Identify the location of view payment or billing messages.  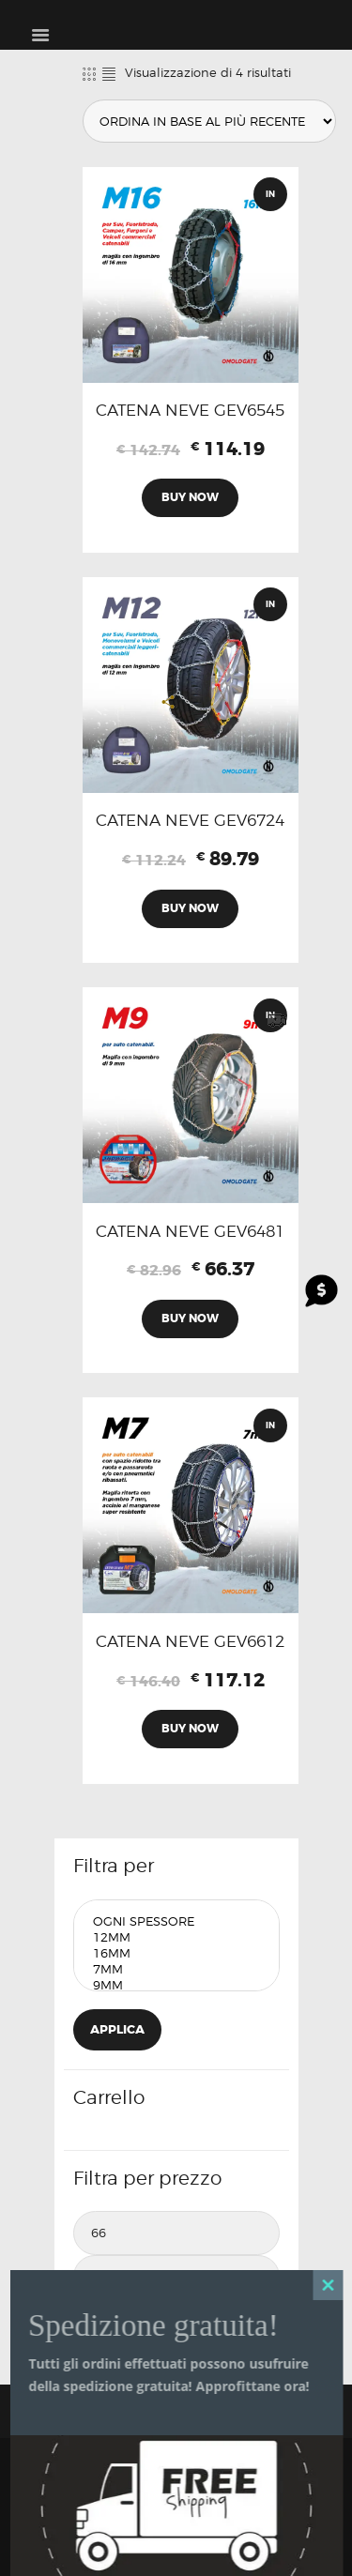
(321, 1290).